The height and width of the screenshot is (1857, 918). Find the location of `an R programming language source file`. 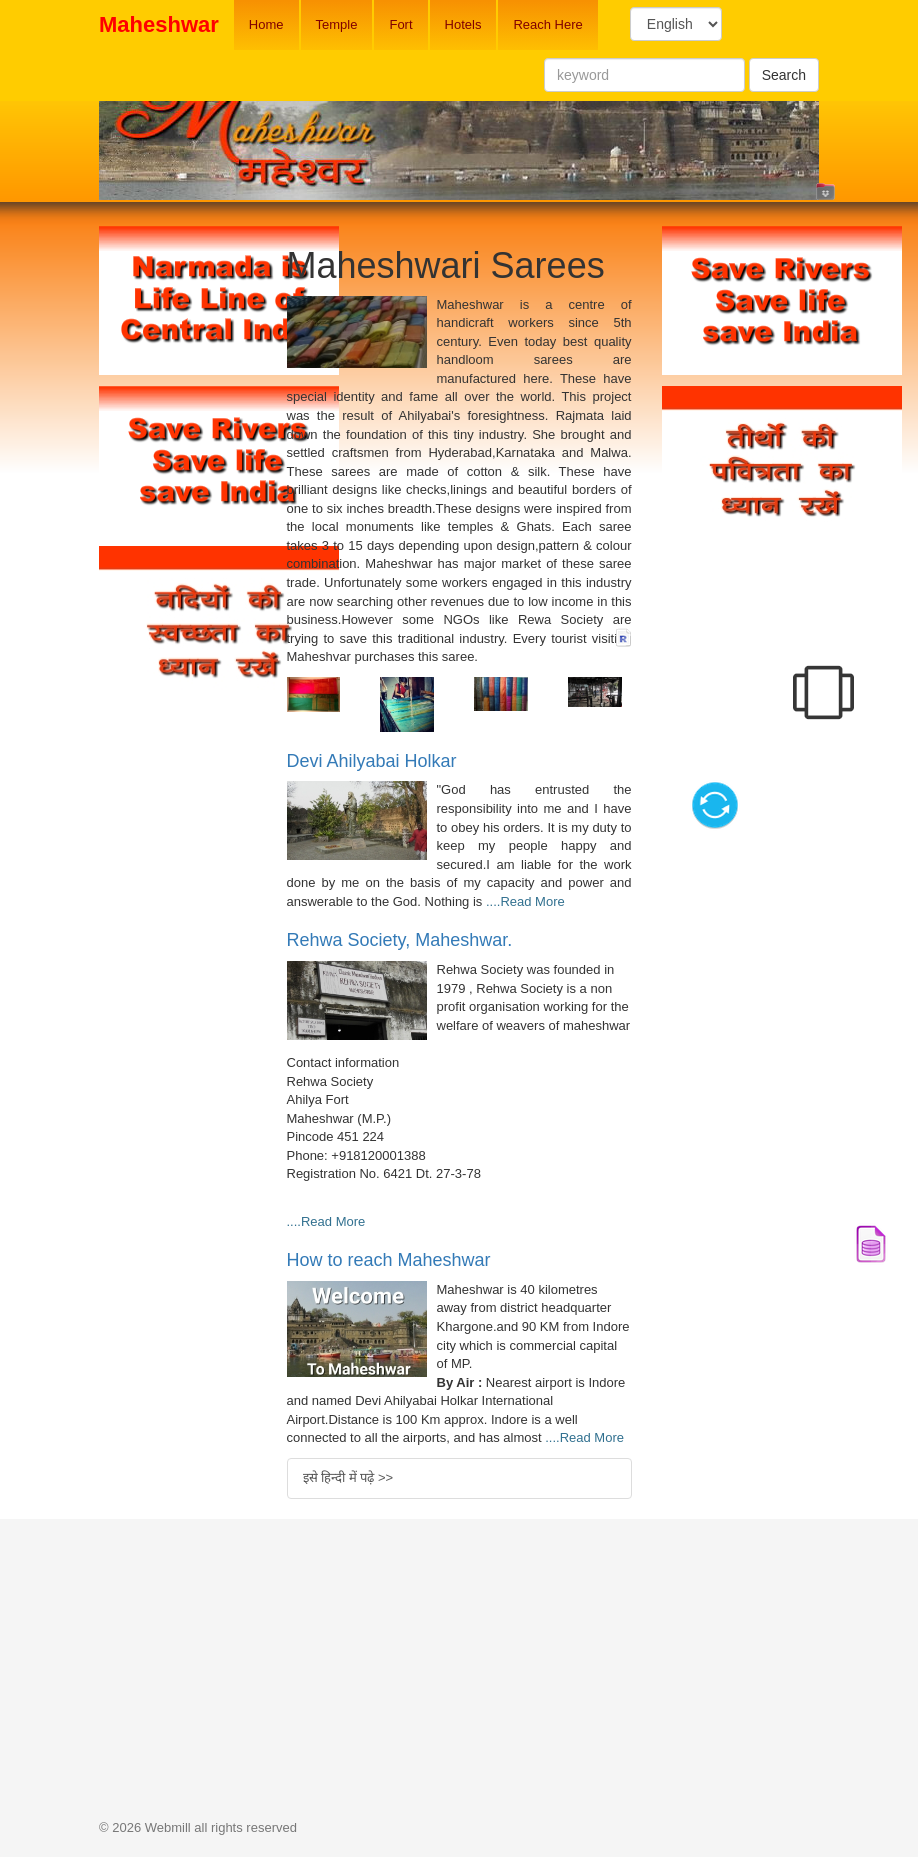

an R programming language source file is located at coordinates (623, 637).